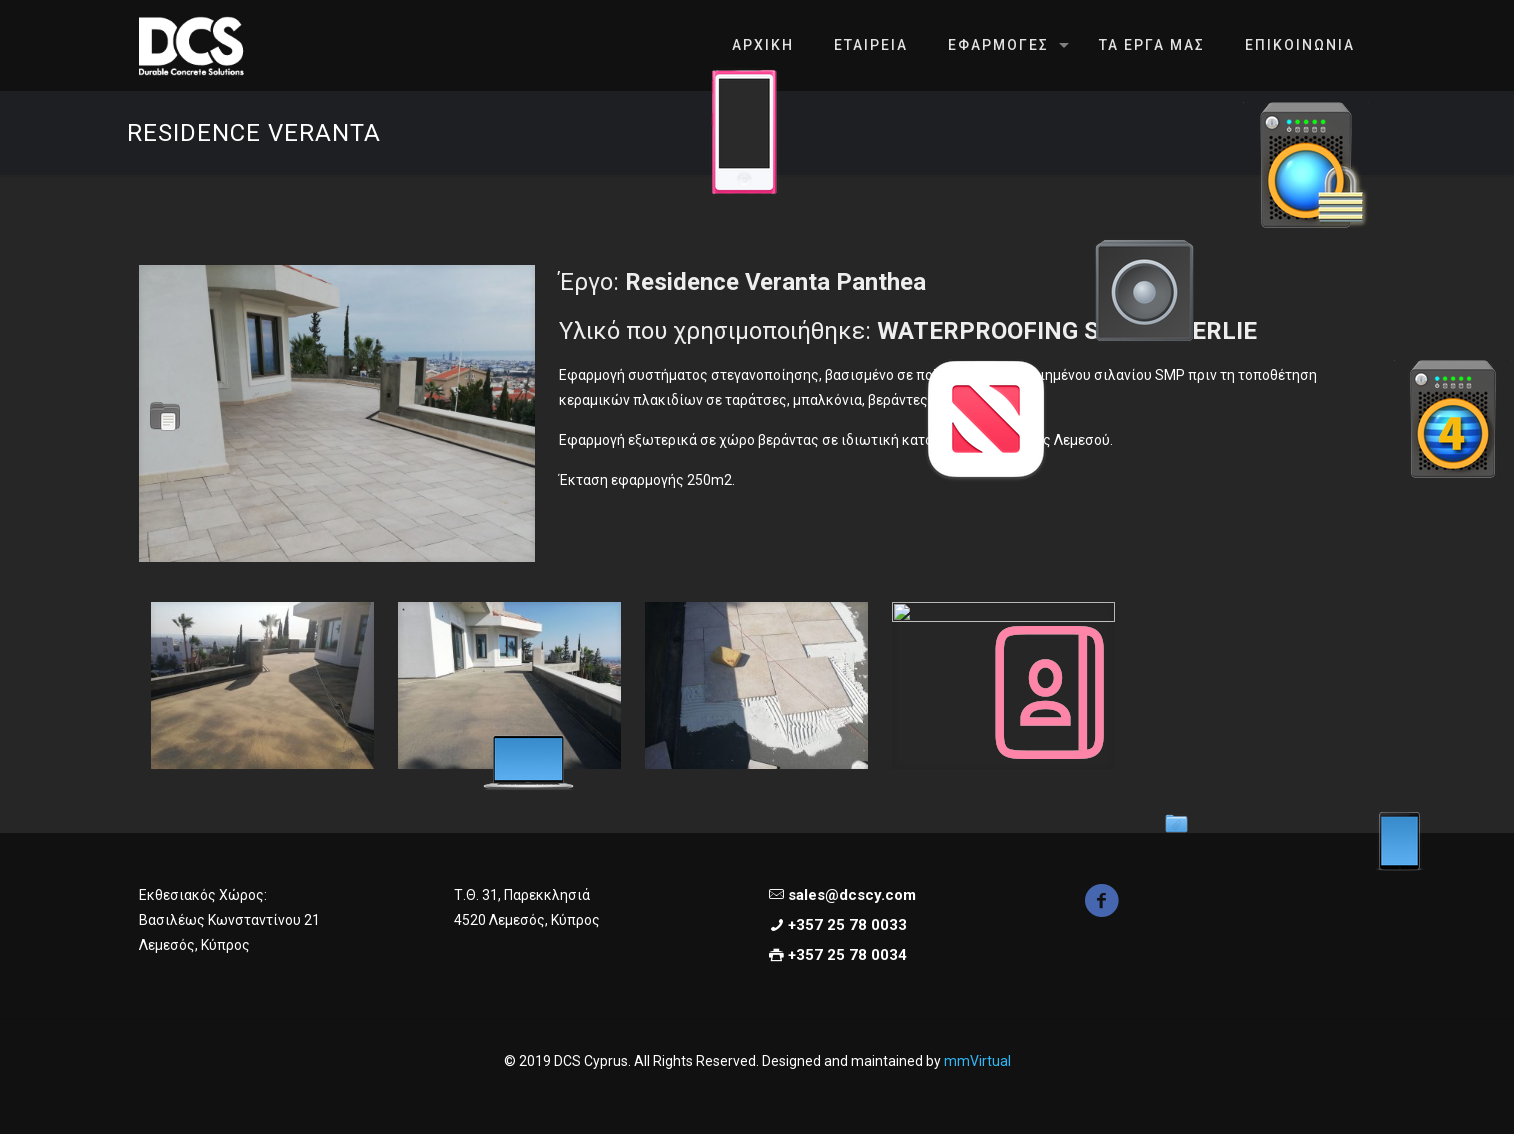  Describe the element at coordinates (165, 416) in the screenshot. I see `open a file or document` at that location.